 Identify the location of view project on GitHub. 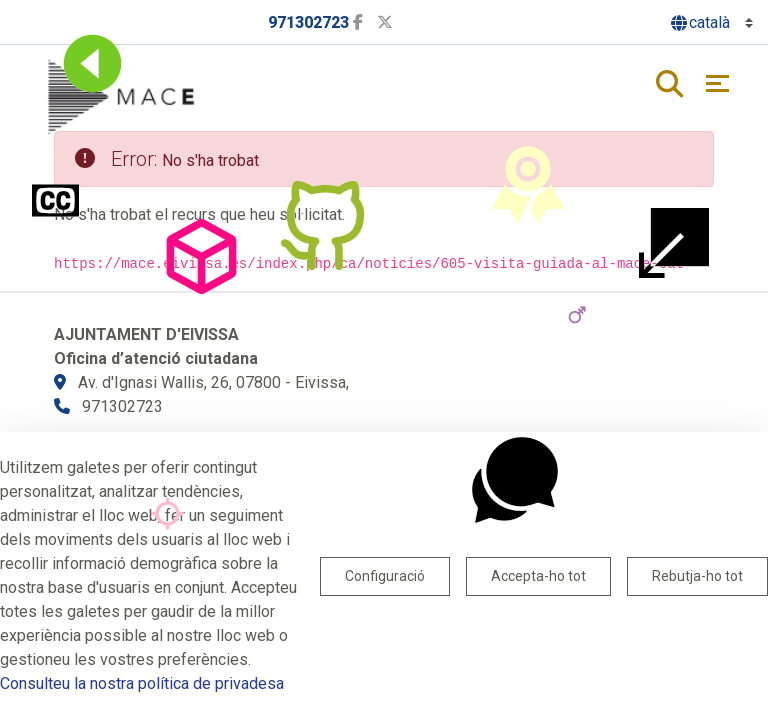
(323, 227).